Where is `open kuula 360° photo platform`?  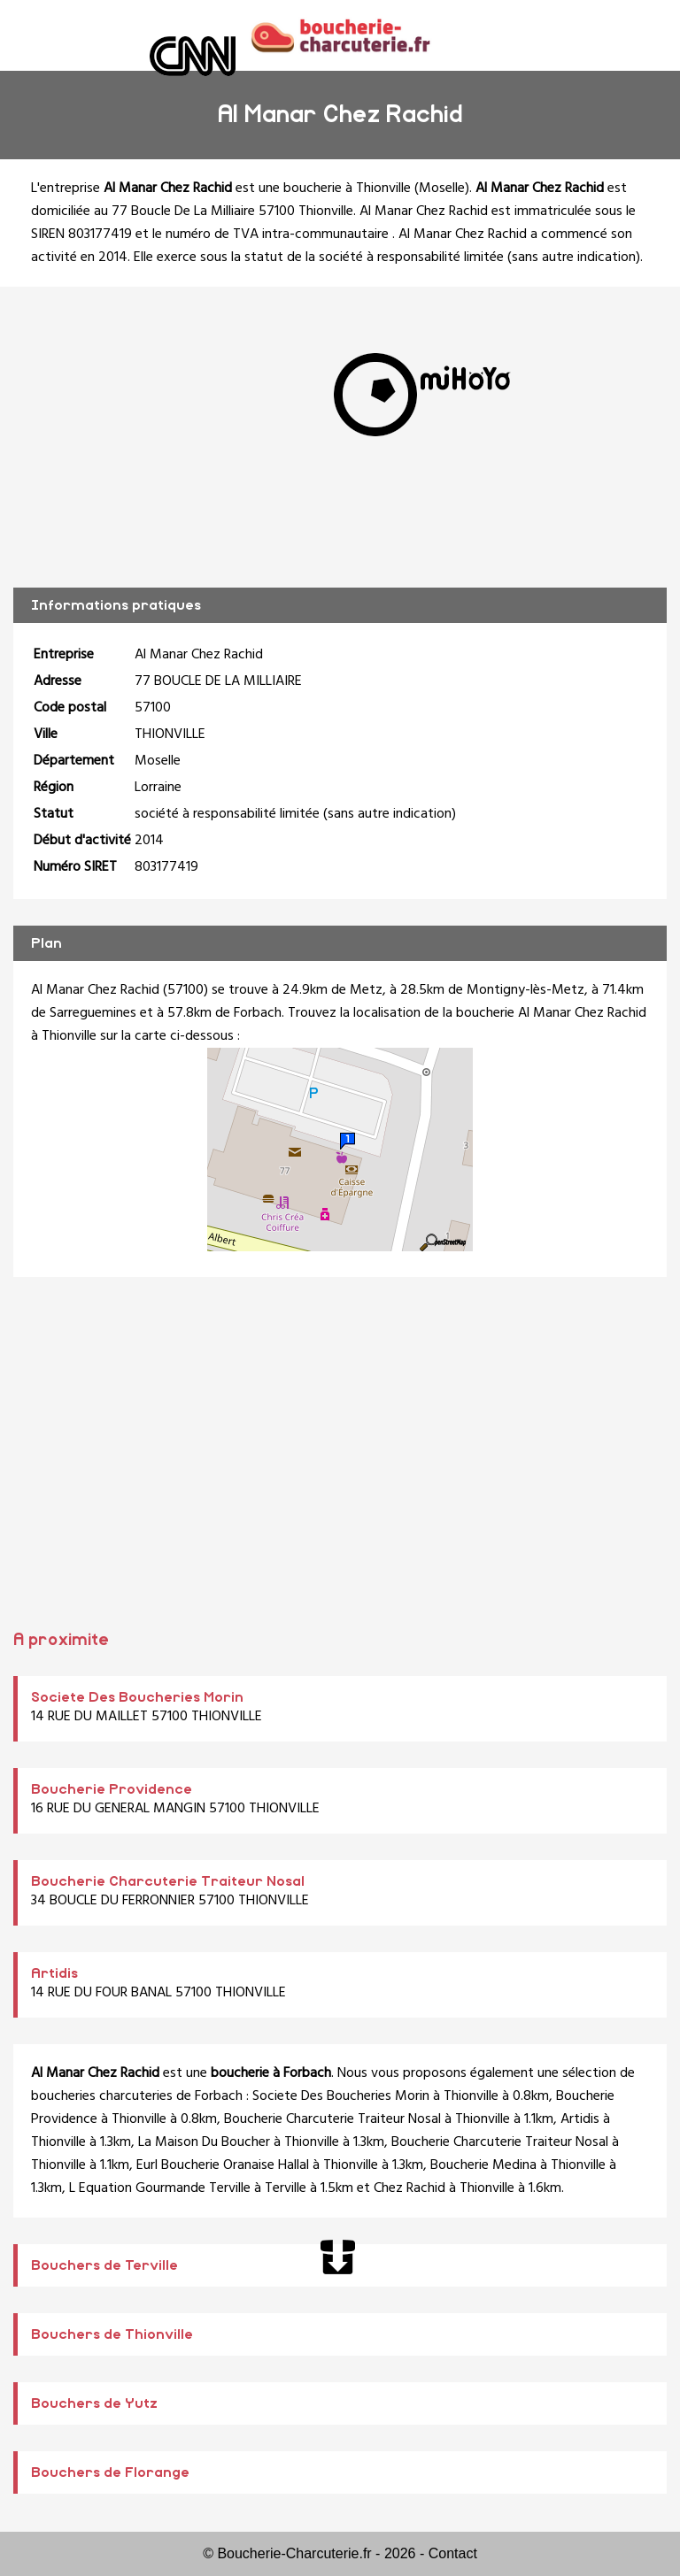
open kuula 360° photo platform is located at coordinates (375, 395).